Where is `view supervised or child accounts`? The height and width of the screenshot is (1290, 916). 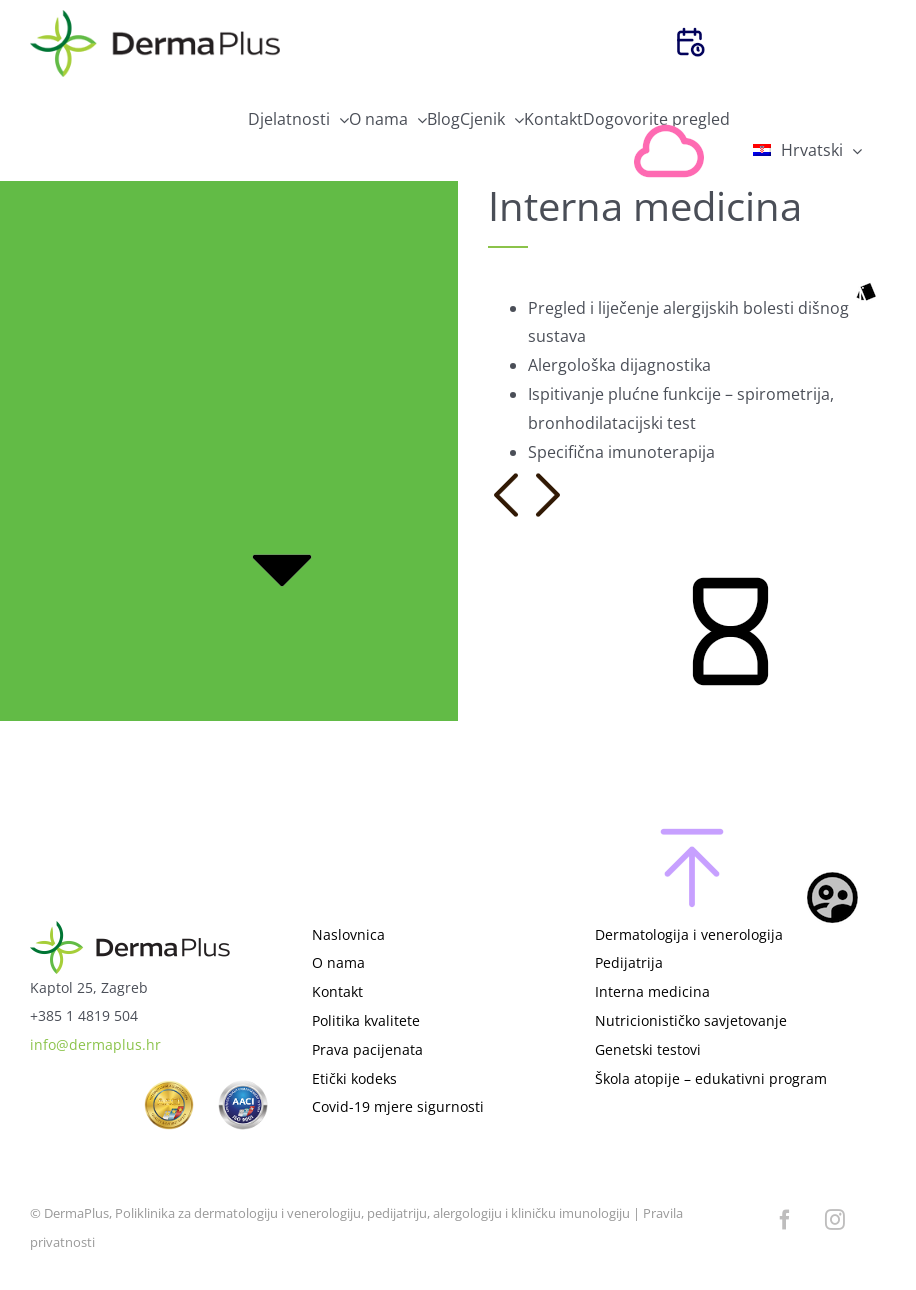 view supervised or child accounts is located at coordinates (832, 897).